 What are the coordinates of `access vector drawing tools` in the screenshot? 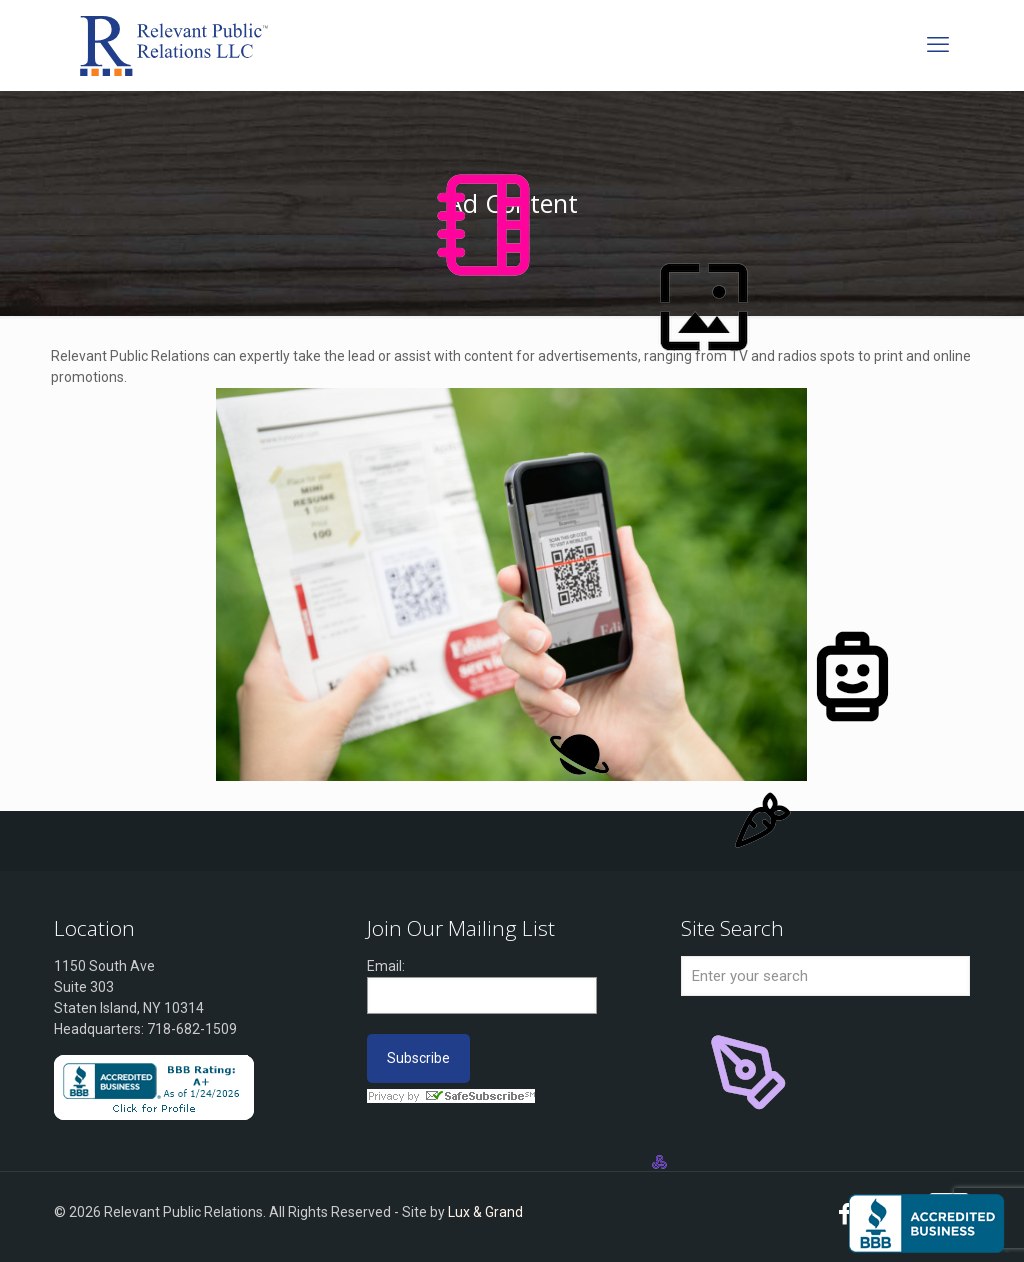 It's located at (749, 1073).